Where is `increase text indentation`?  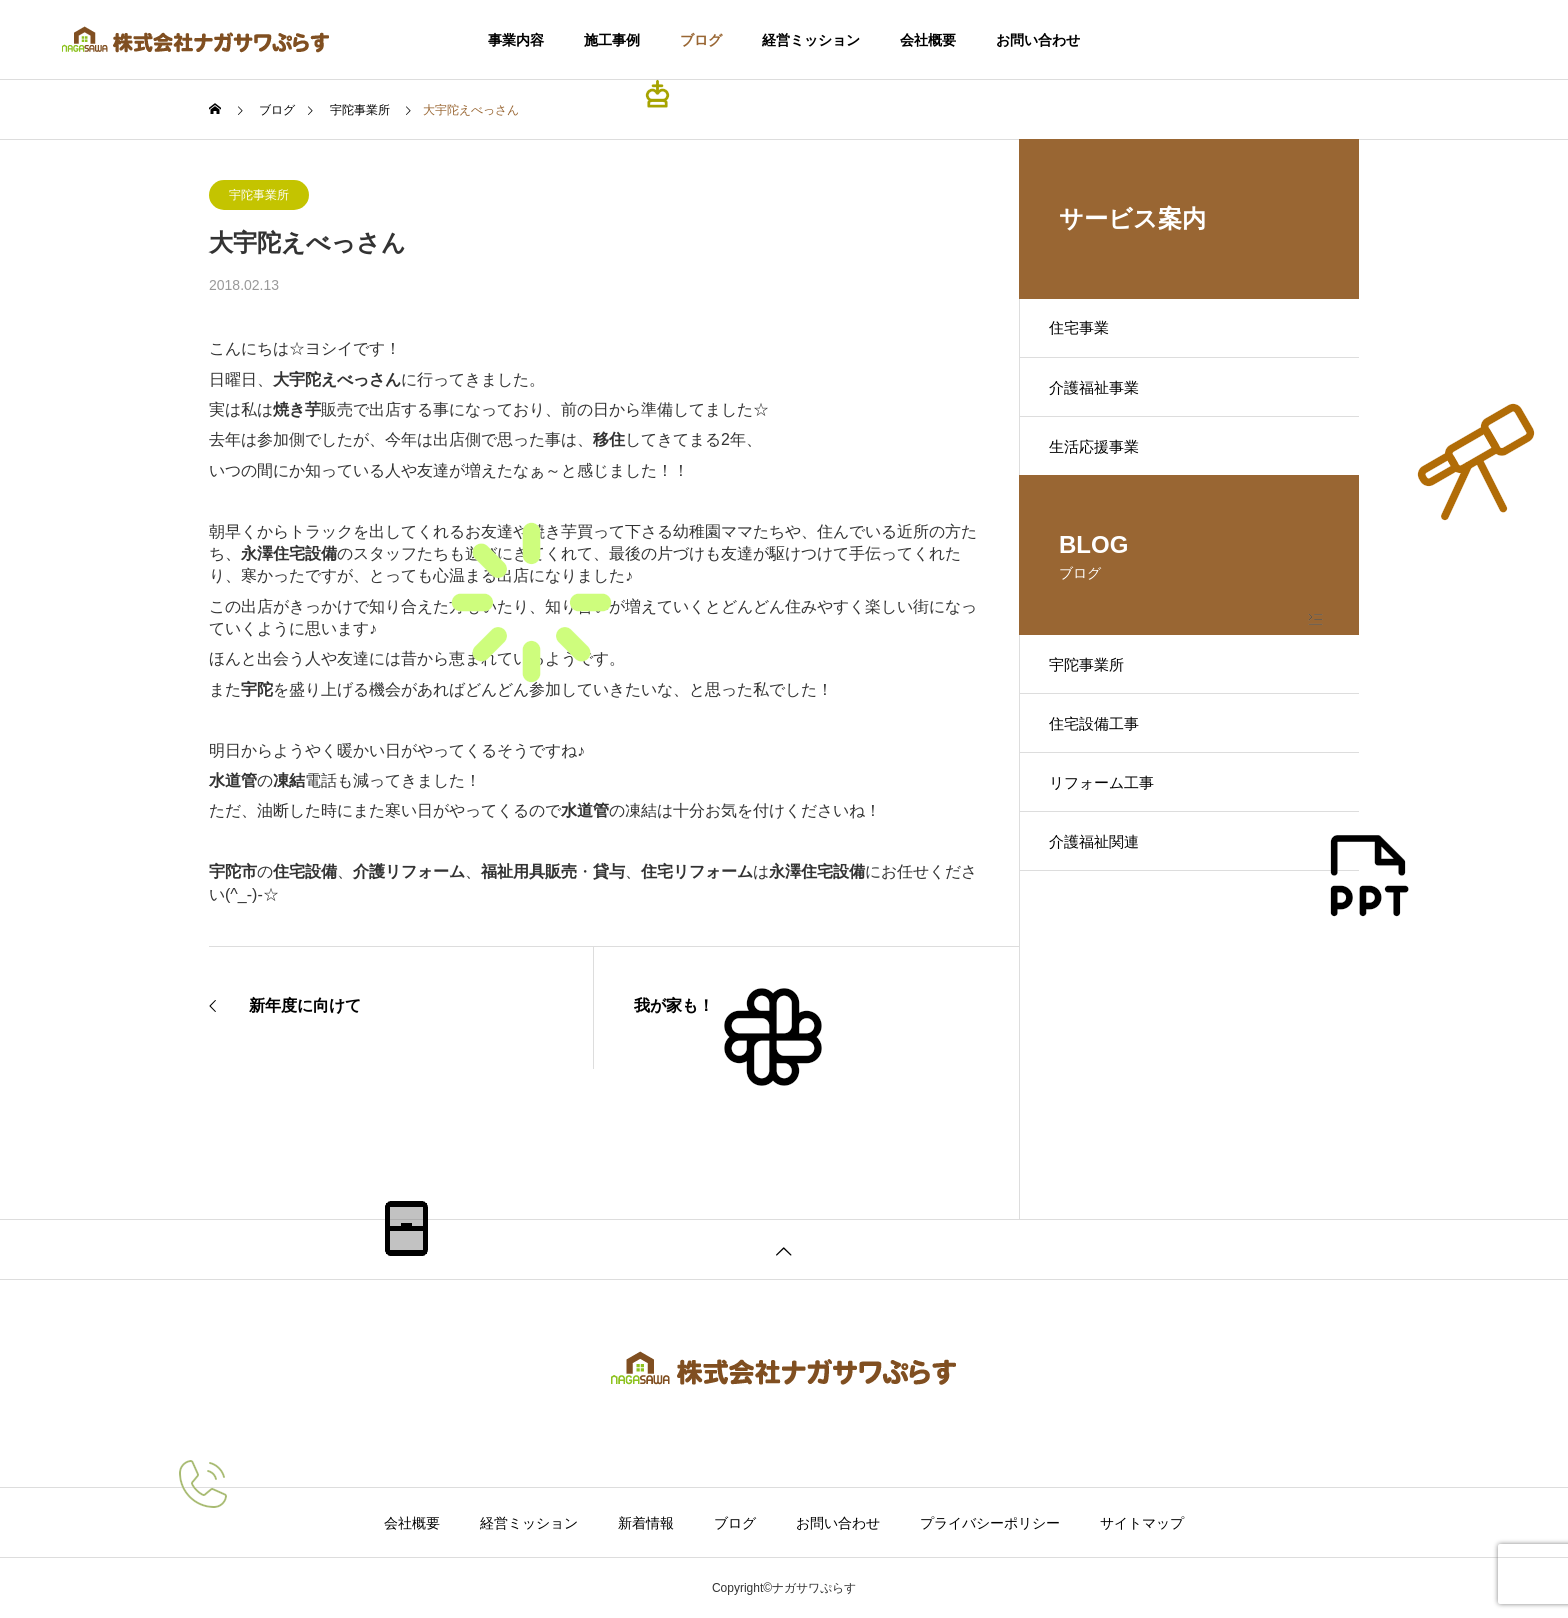 increase text indentation is located at coordinates (1315, 619).